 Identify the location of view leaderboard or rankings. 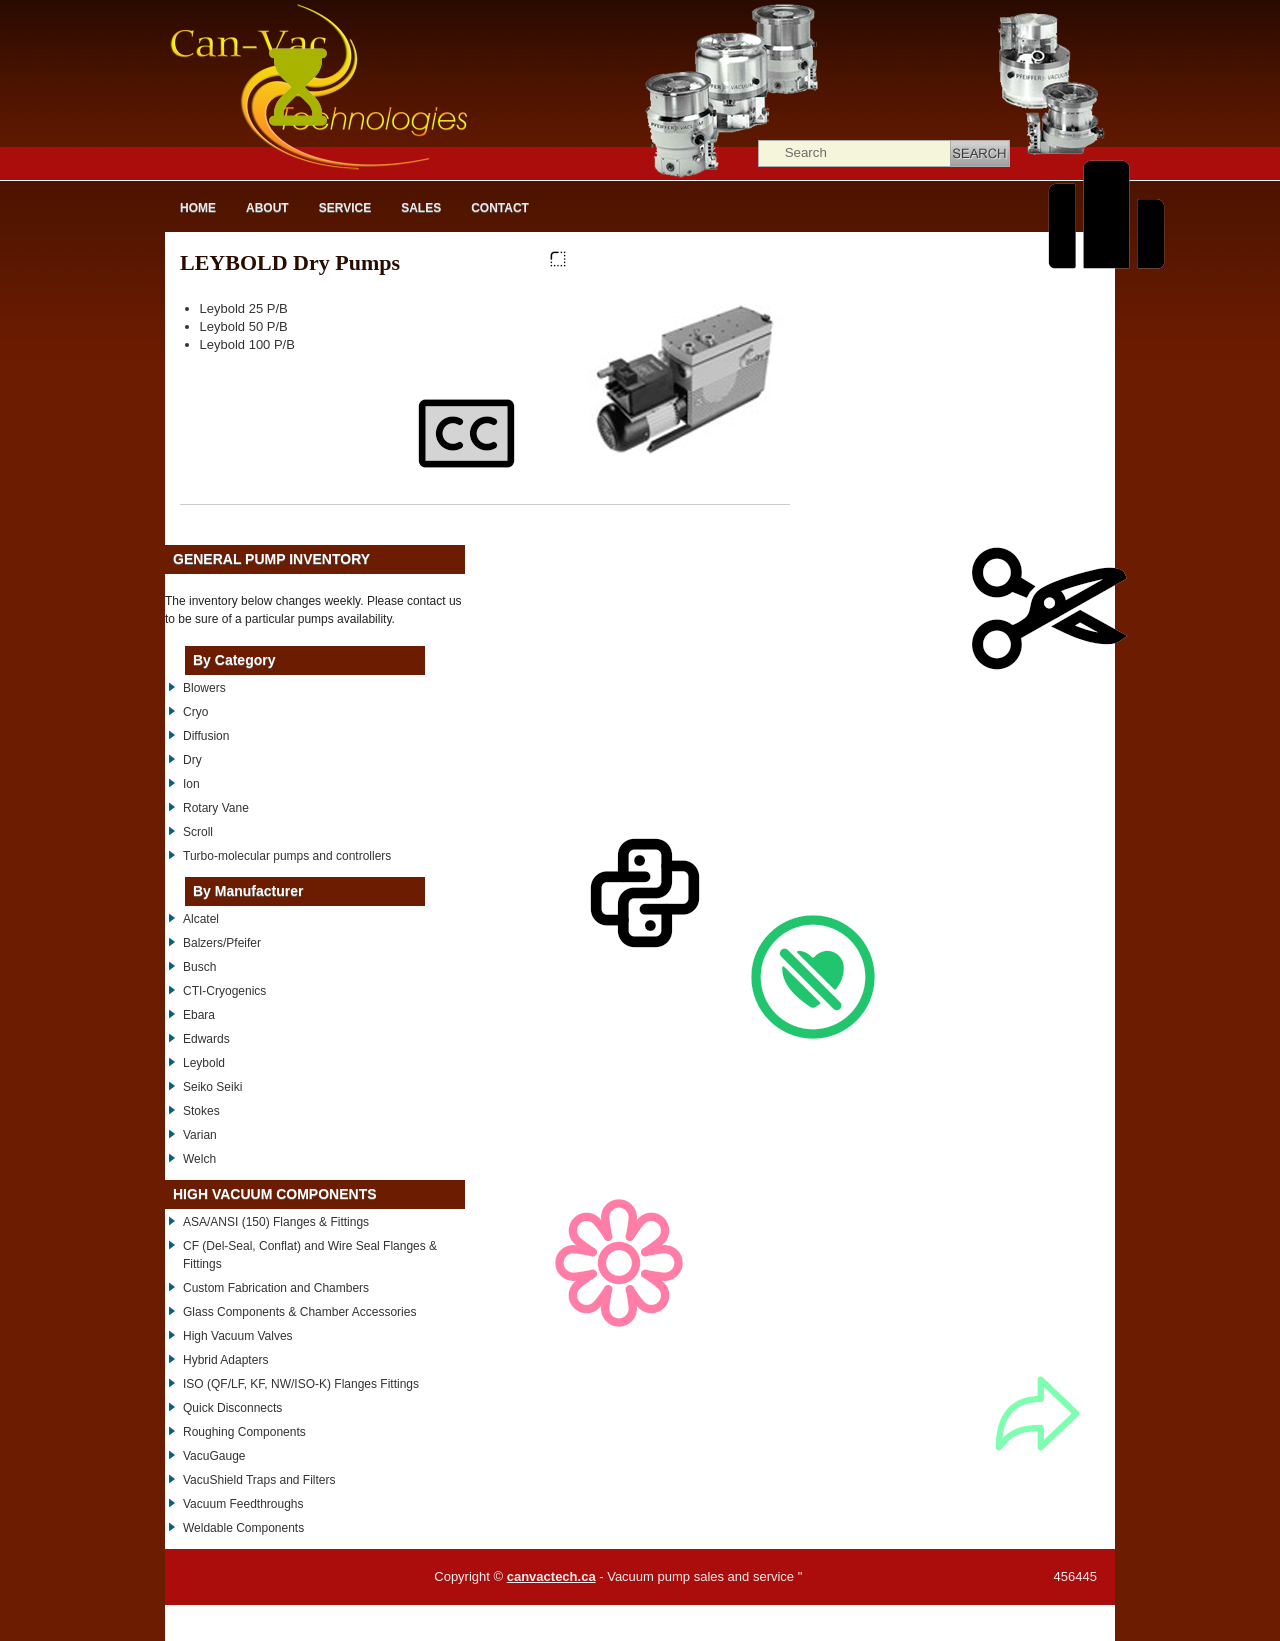
(1106, 214).